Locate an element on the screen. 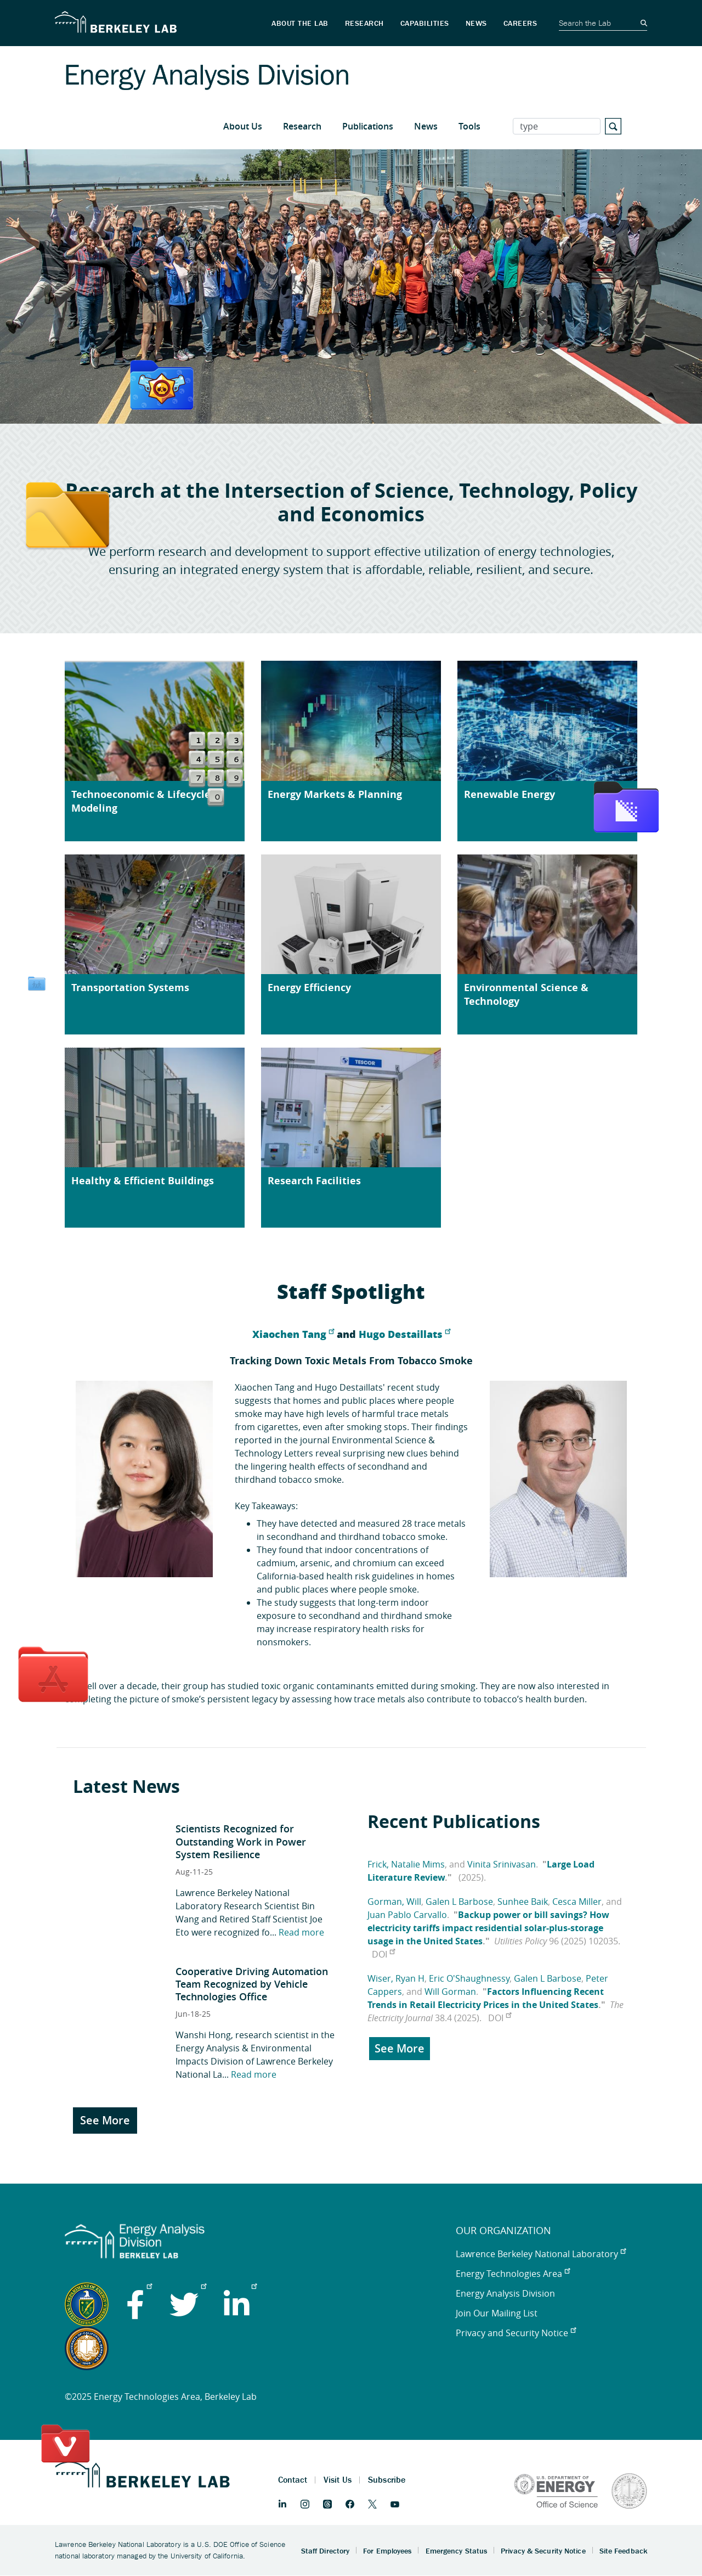 This screenshot has height=2576, width=702. open templates folder is located at coordinates (53, 1674).